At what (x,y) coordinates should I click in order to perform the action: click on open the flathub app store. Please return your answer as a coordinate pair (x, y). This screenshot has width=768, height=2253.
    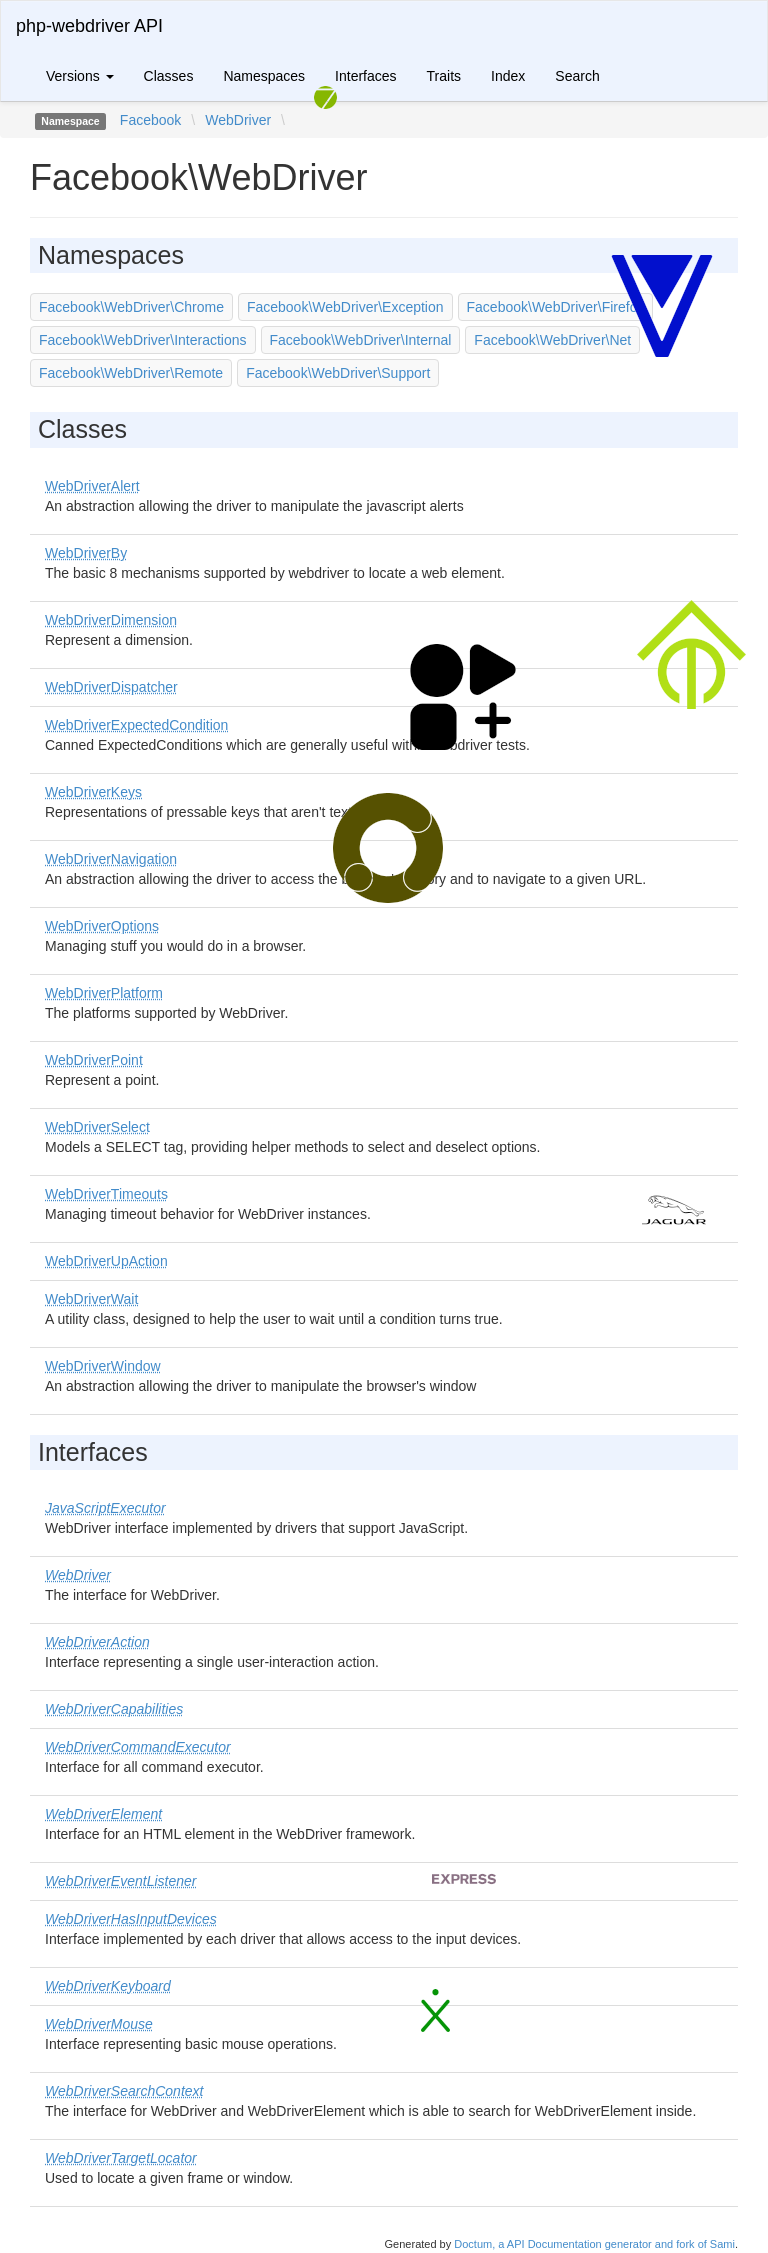
    Looking at the image, I should click on (463, 697).